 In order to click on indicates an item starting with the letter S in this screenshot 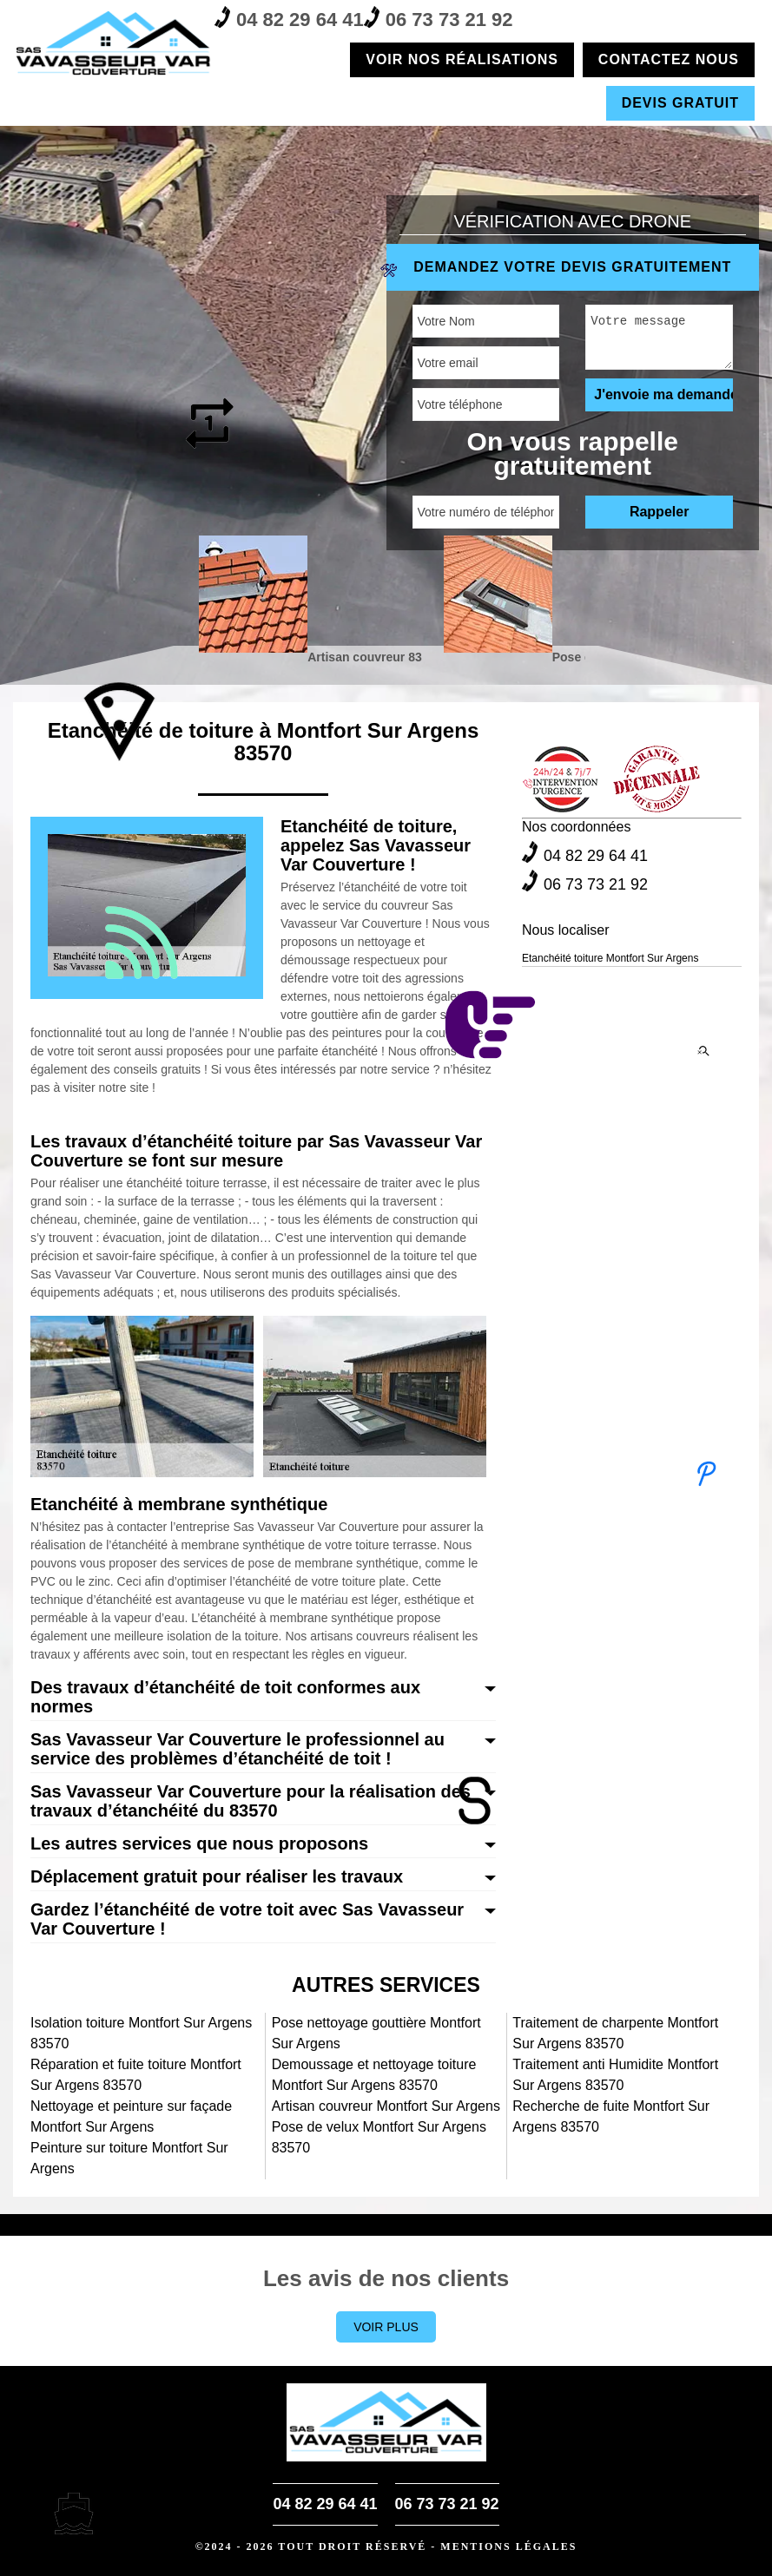, I will do `click(474, 1800)`.